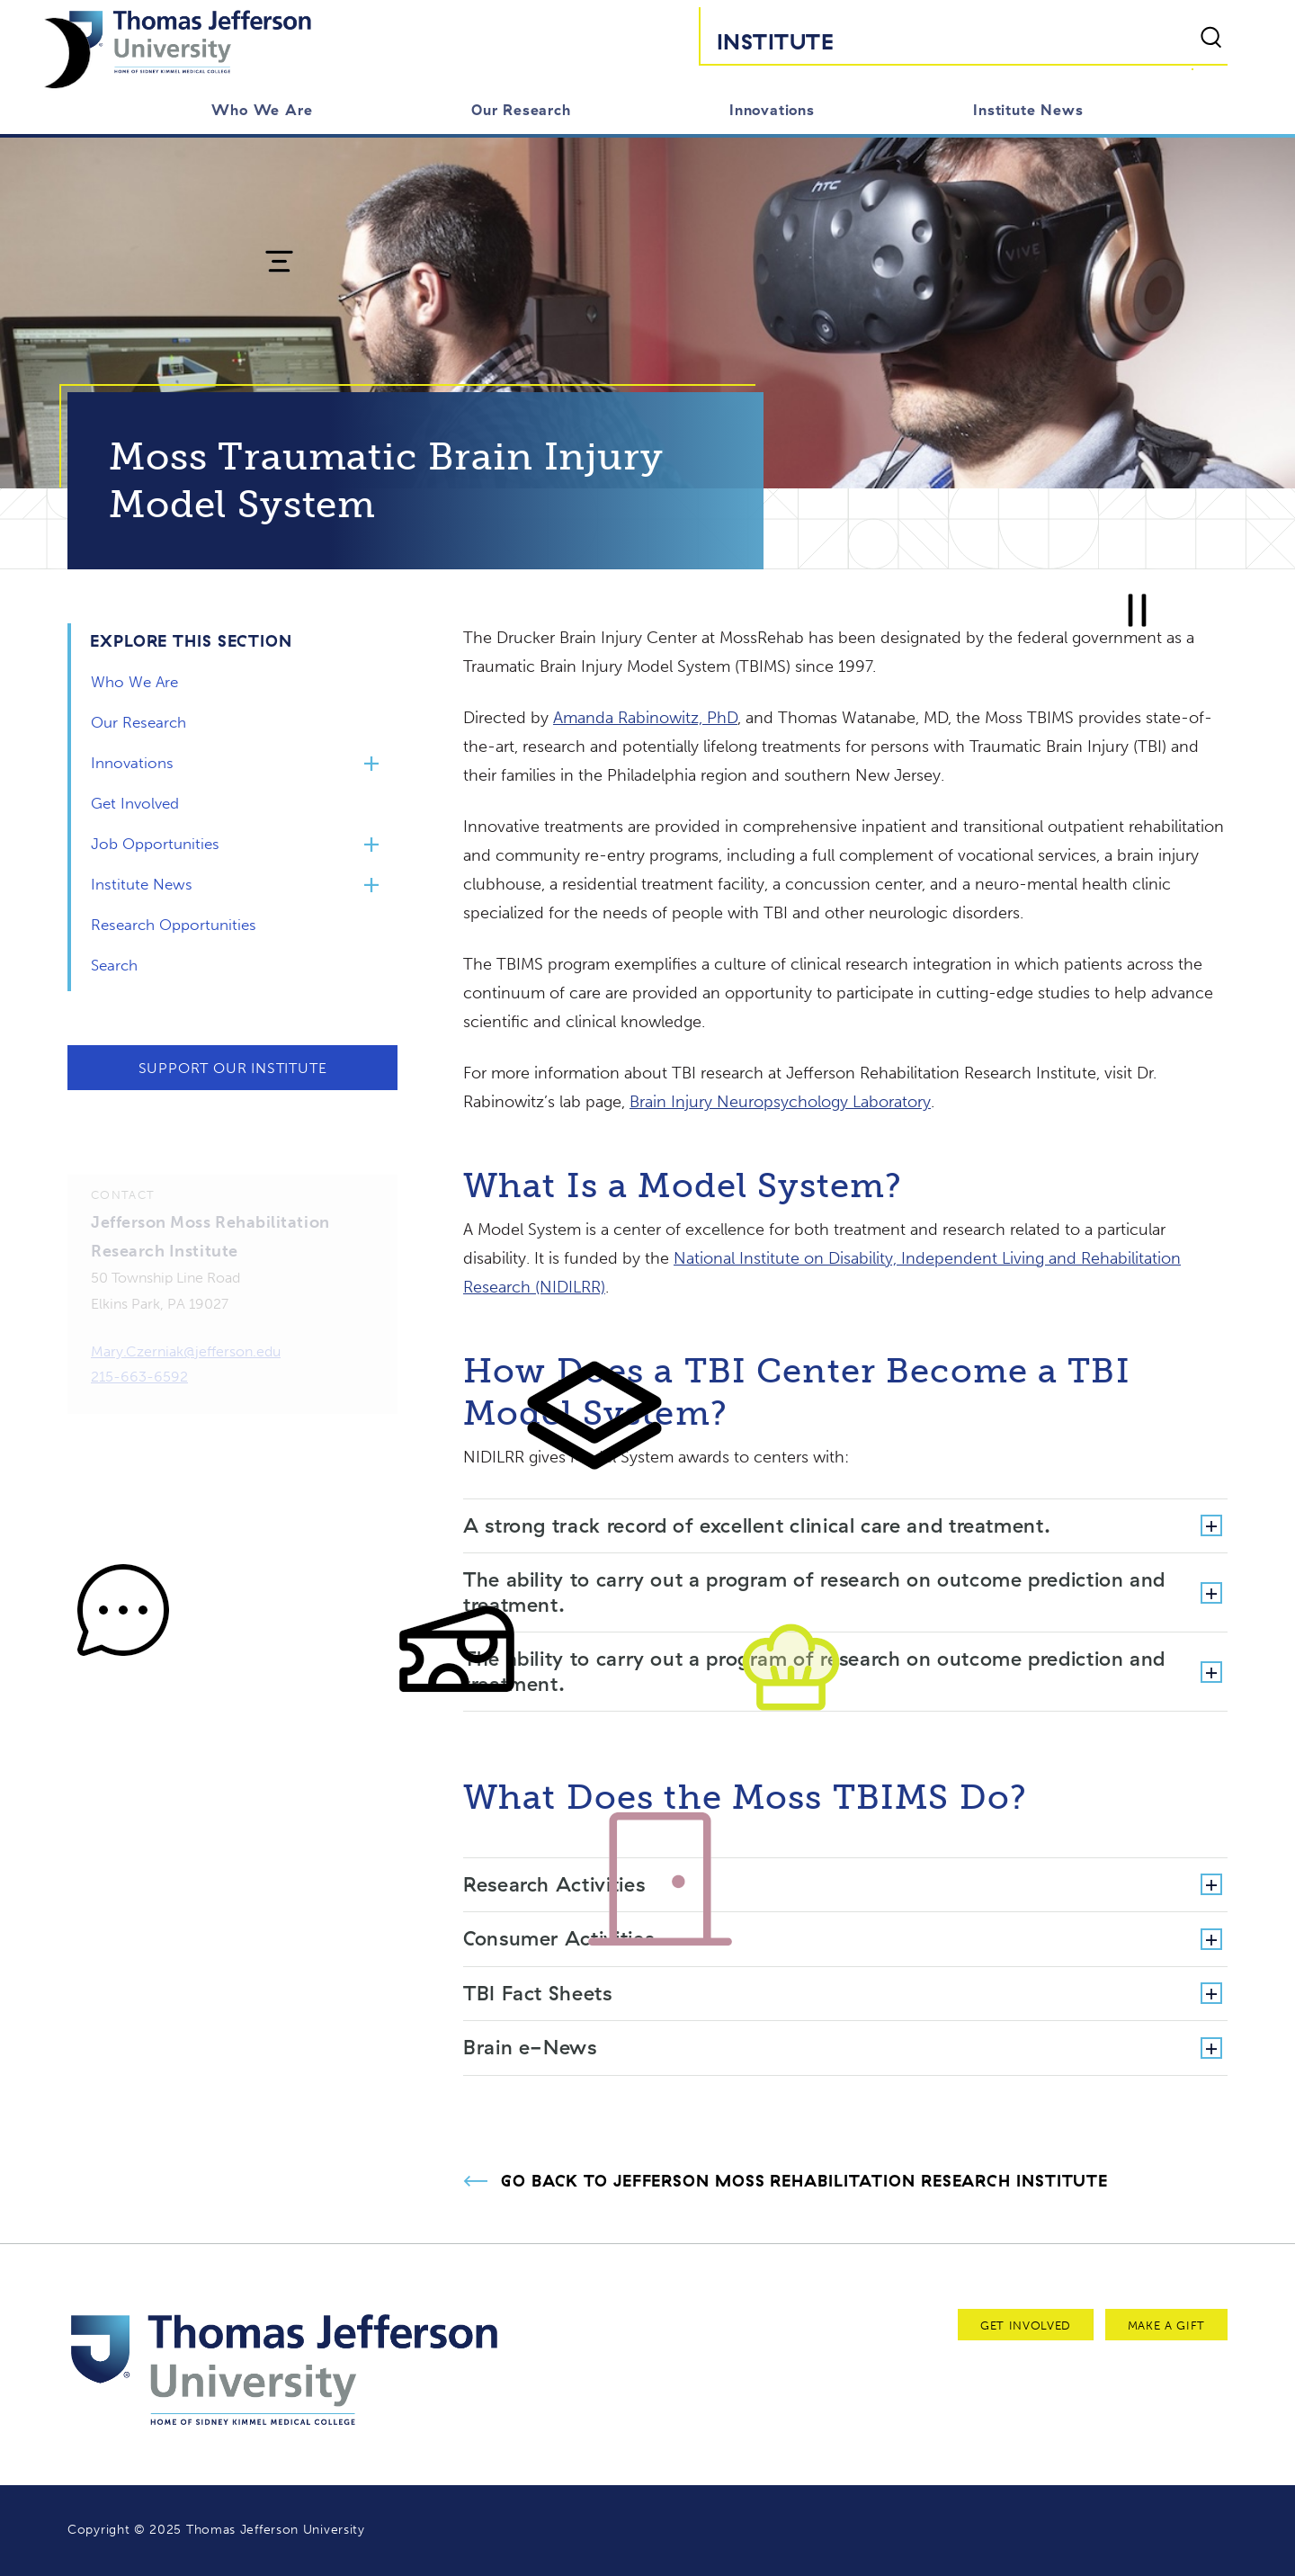 This screenshot has height=2576, width=1295. Describe the element at coordinates (279, 261) in the screenshot. I see `center-align text or content` at that location.